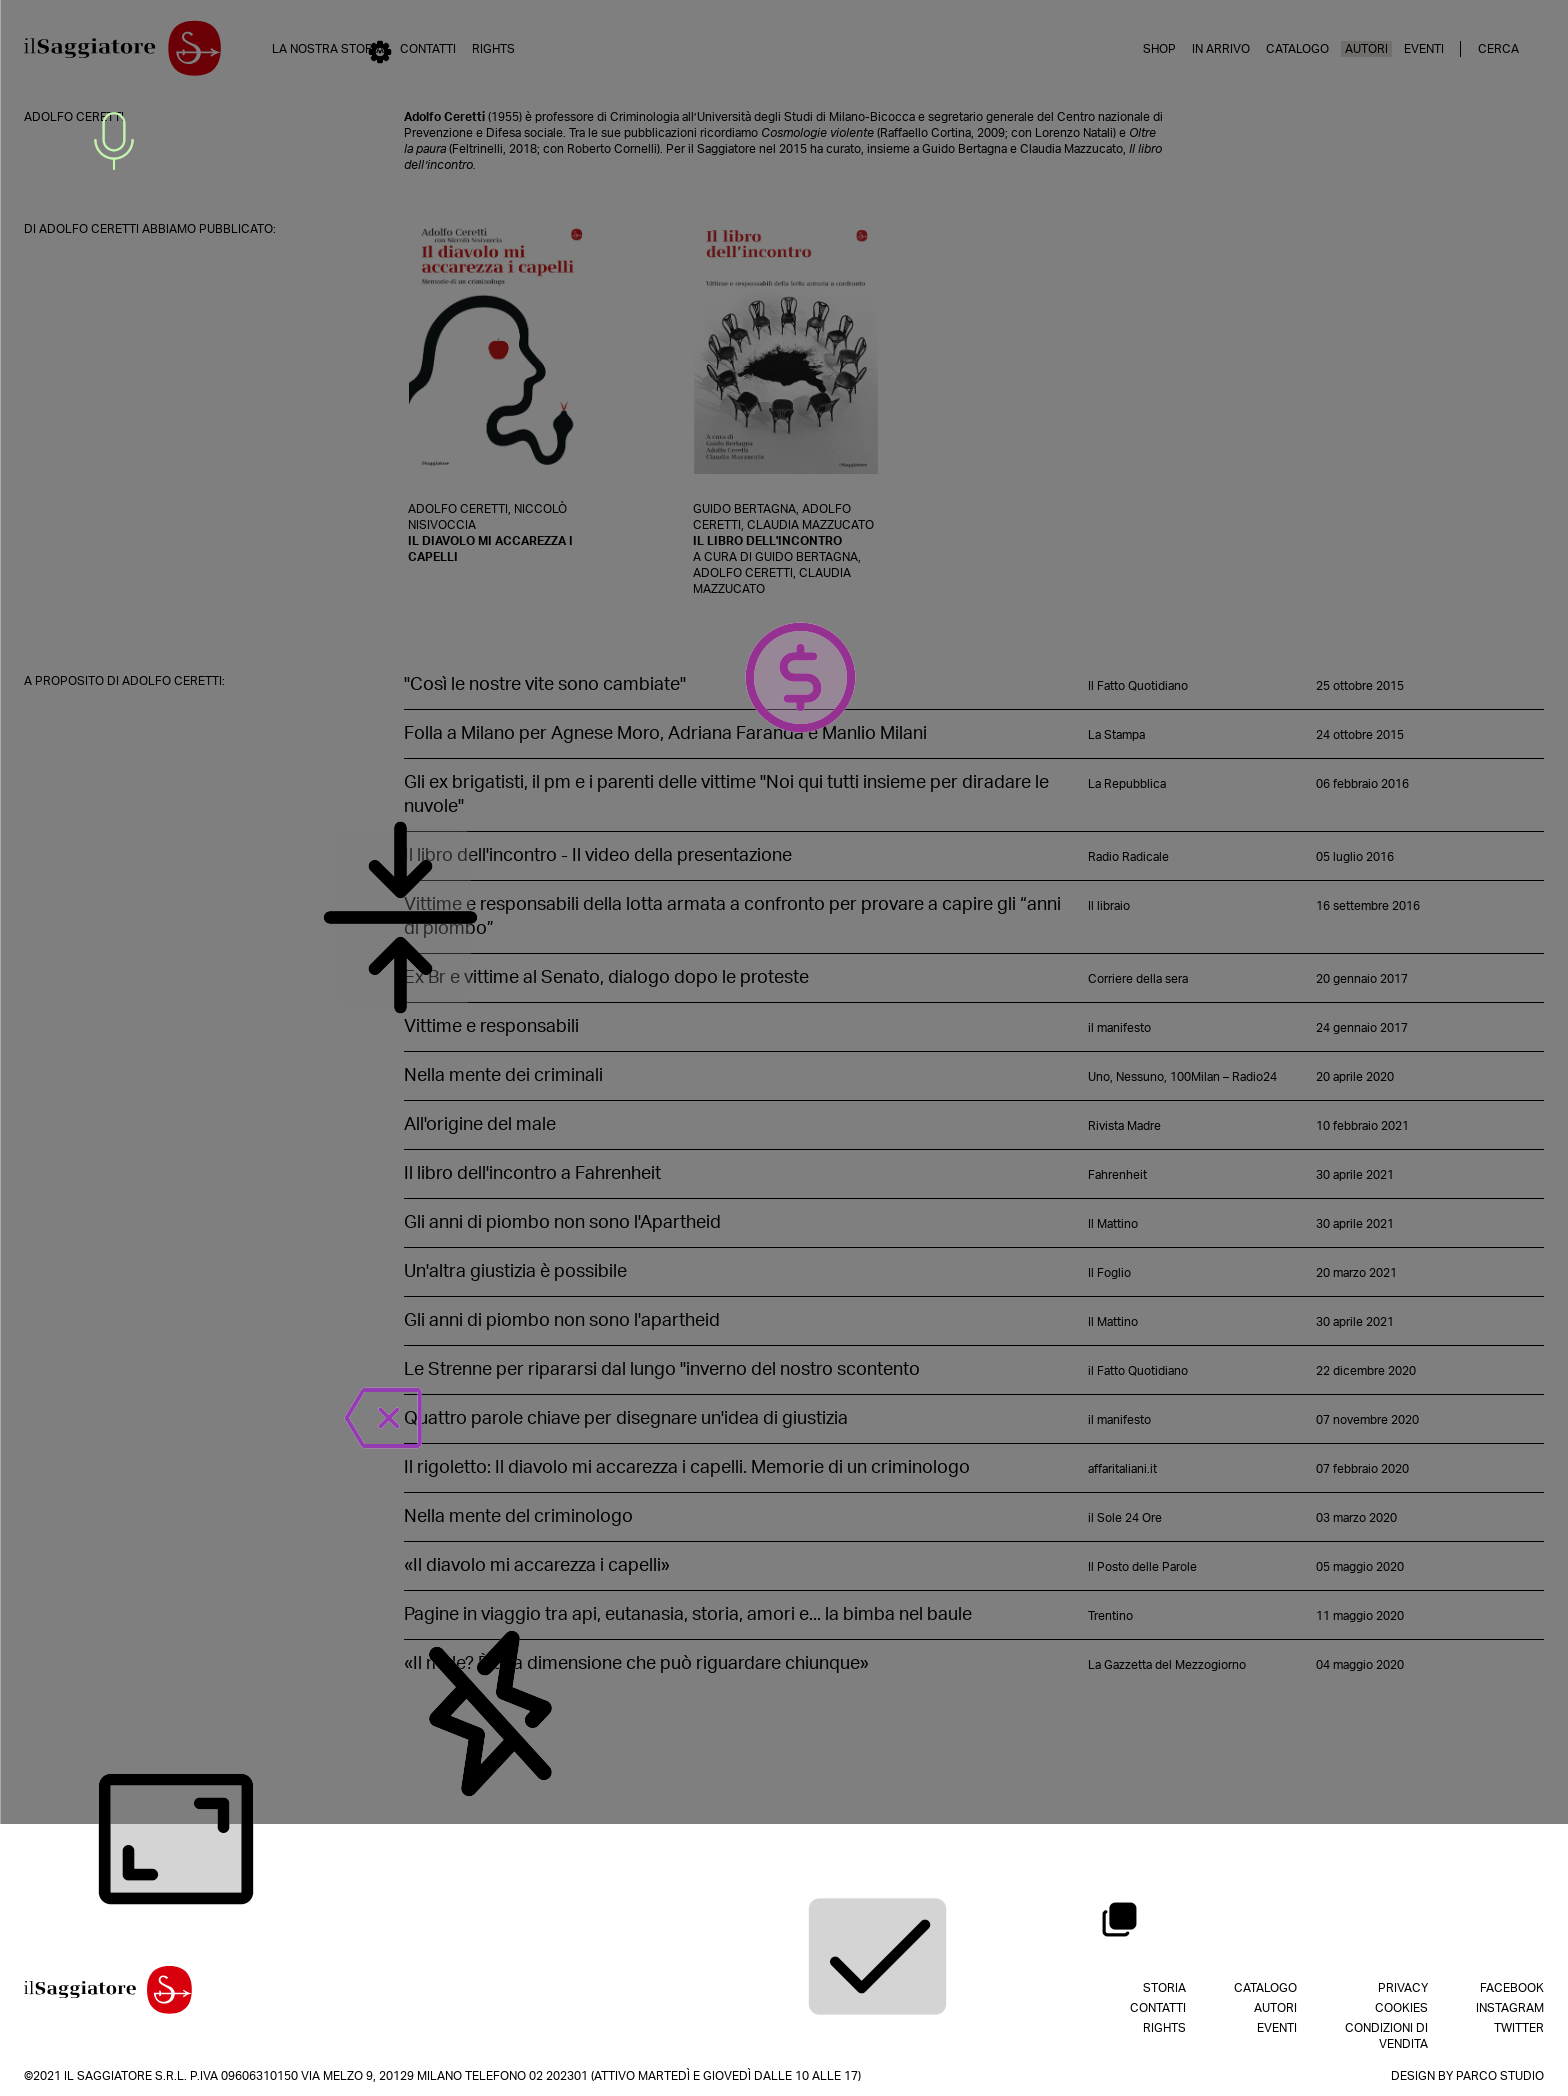  What do you see at coordinates (400, 917) in the screenshot?
I see `collapse content vertically` at bounding box center [400, 917].